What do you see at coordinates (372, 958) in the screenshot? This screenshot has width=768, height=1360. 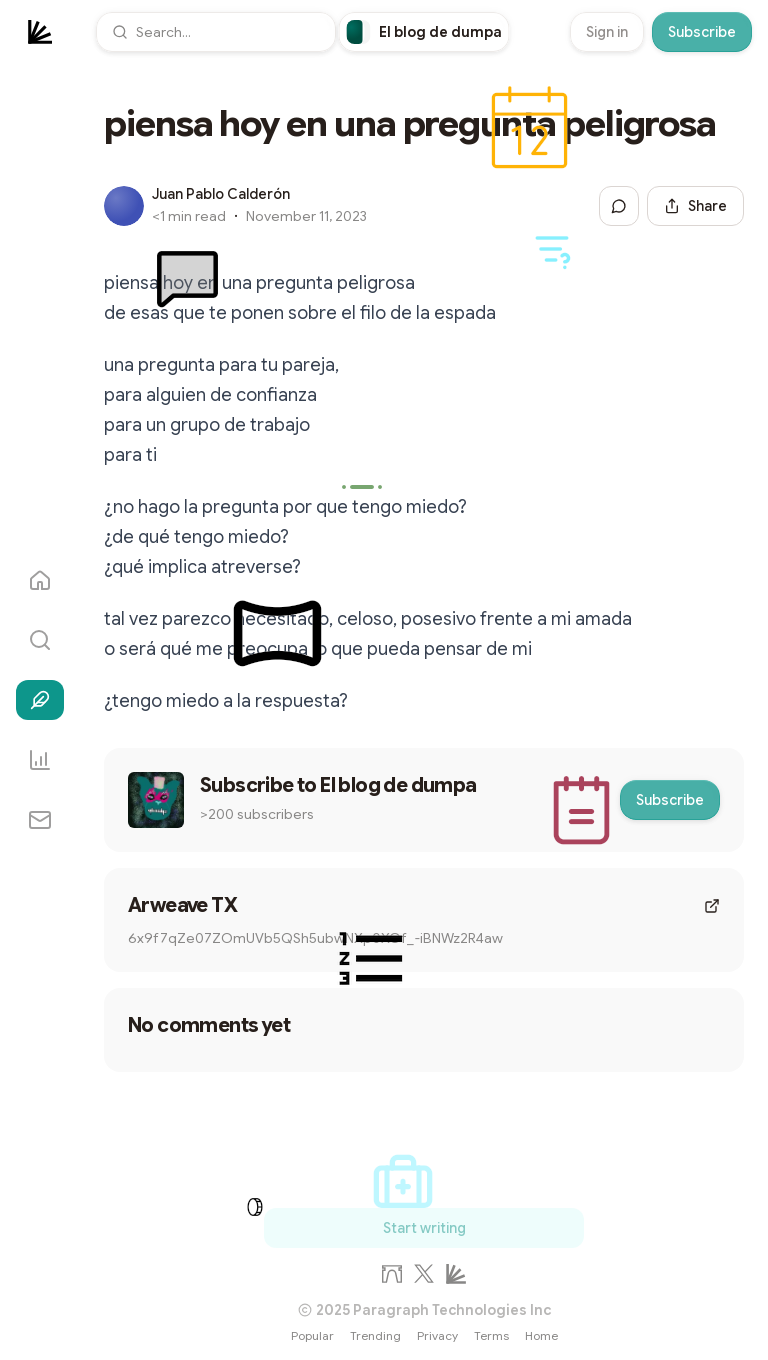 I see `create a numbered list` at bounding box center [372, 958].